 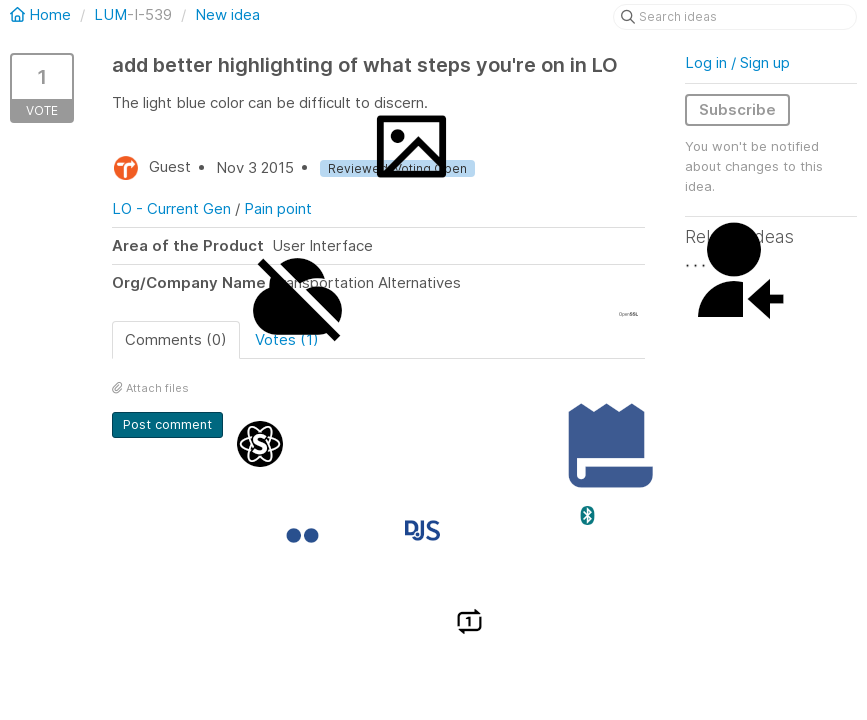 I want to click on OpenSSL cryptography library logo, so click(x=628, y=314).